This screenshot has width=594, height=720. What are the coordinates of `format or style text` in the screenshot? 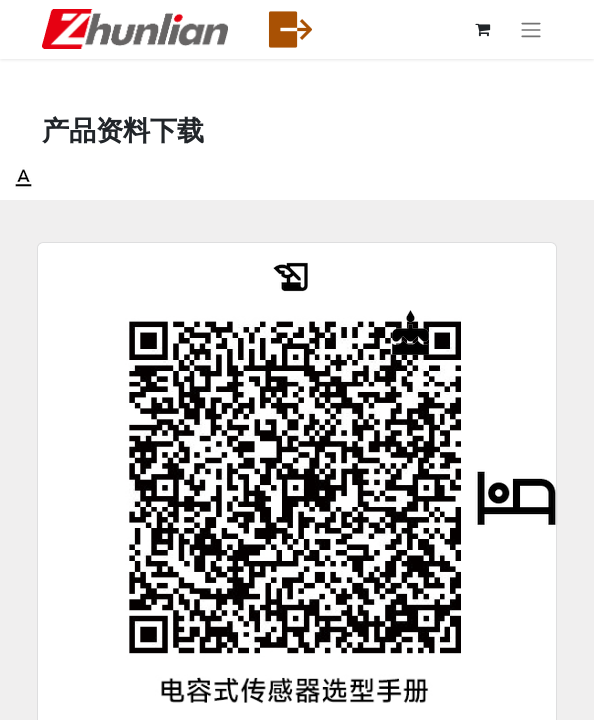 It's located at (23, 178).